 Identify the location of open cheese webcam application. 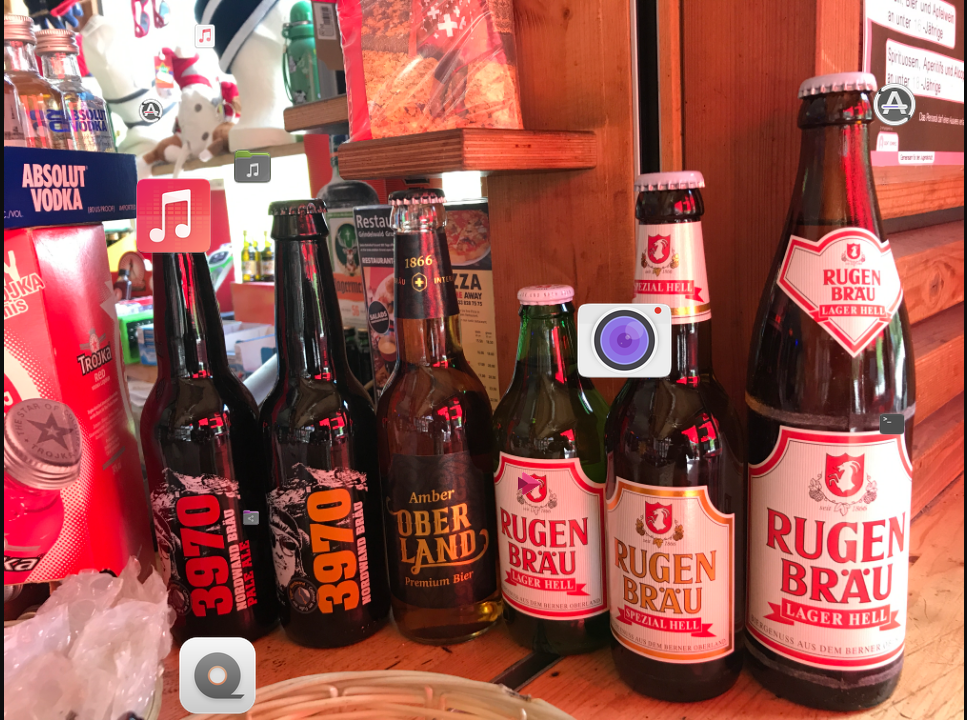
(624, 340).